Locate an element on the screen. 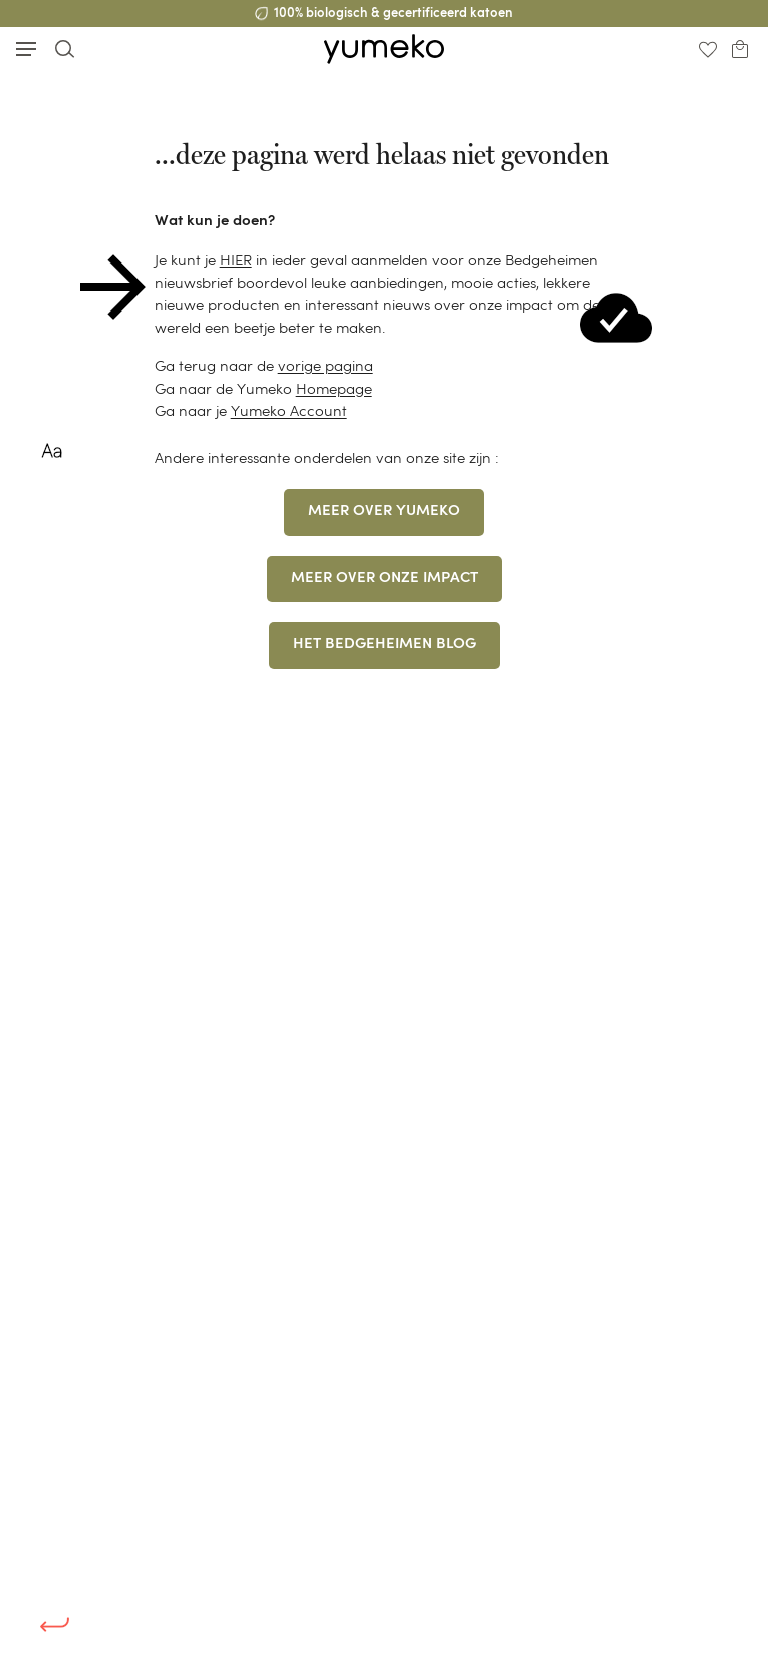  return to previous screen or step is located at coordinates (54, 1624).